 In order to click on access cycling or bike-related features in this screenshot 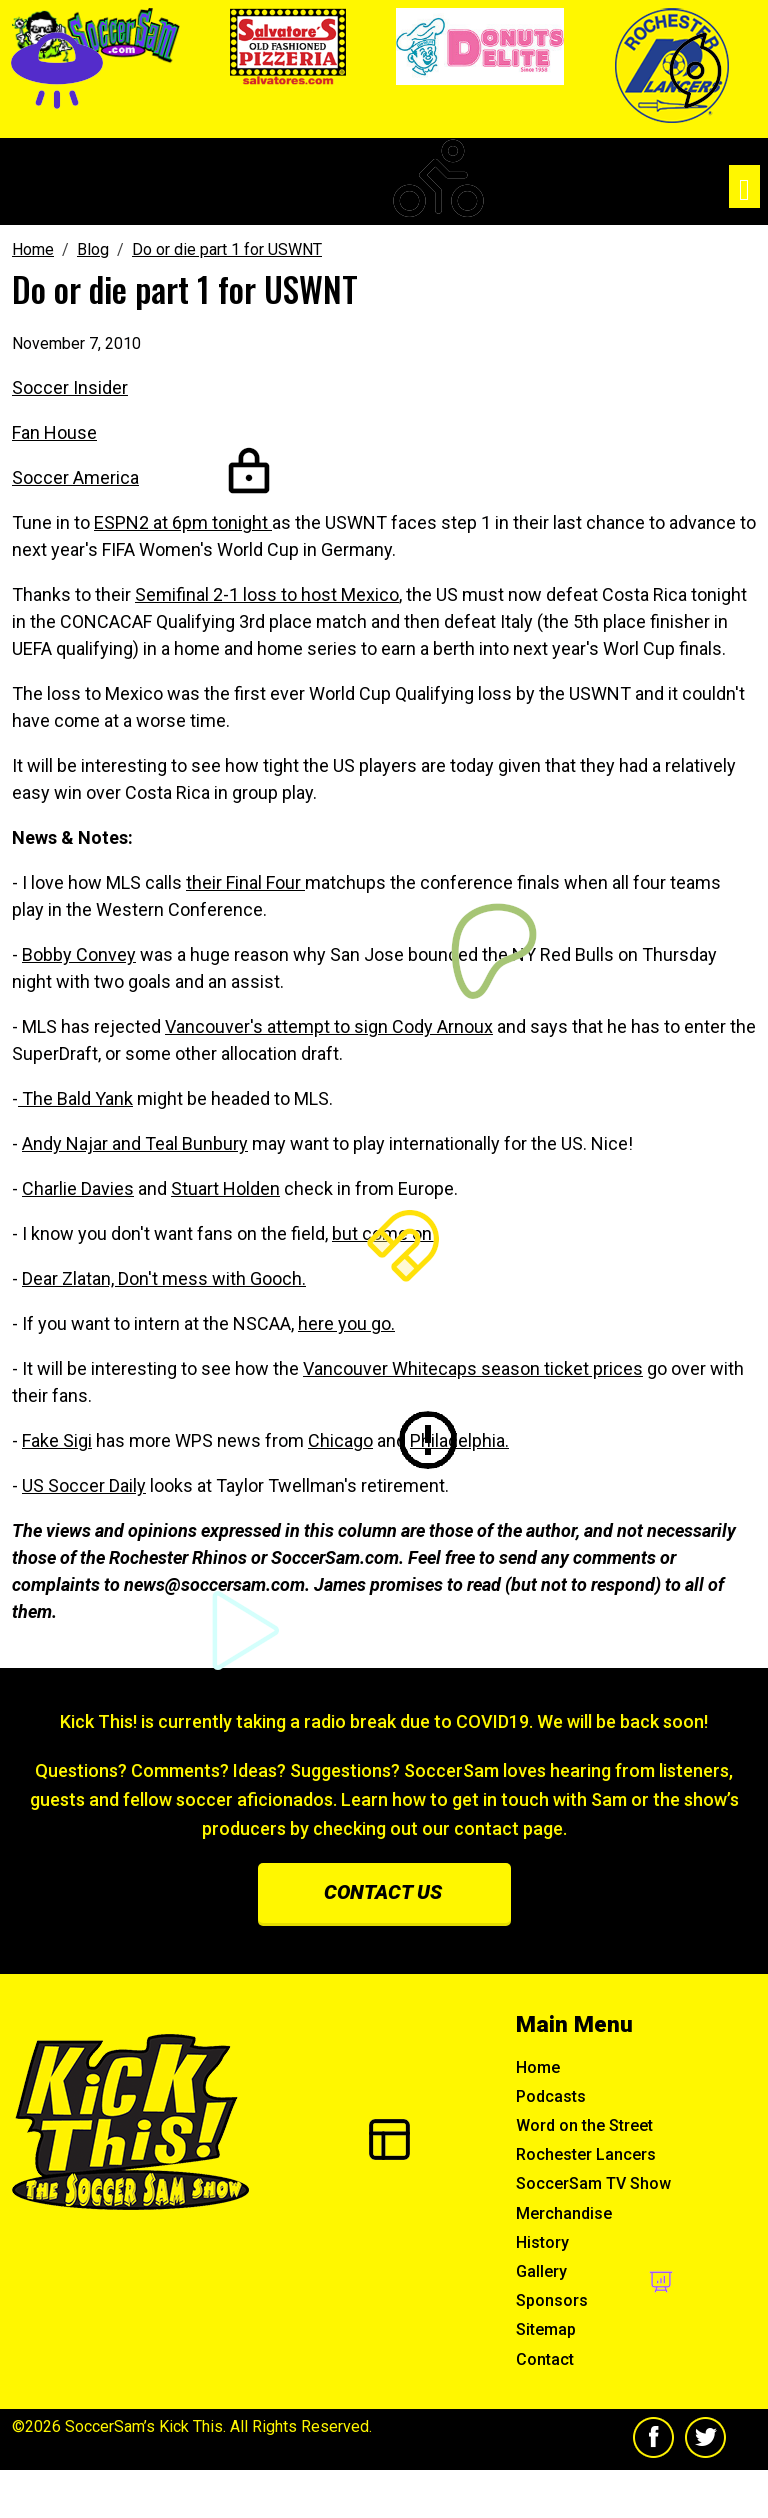, I will do `click(438, 181)`.